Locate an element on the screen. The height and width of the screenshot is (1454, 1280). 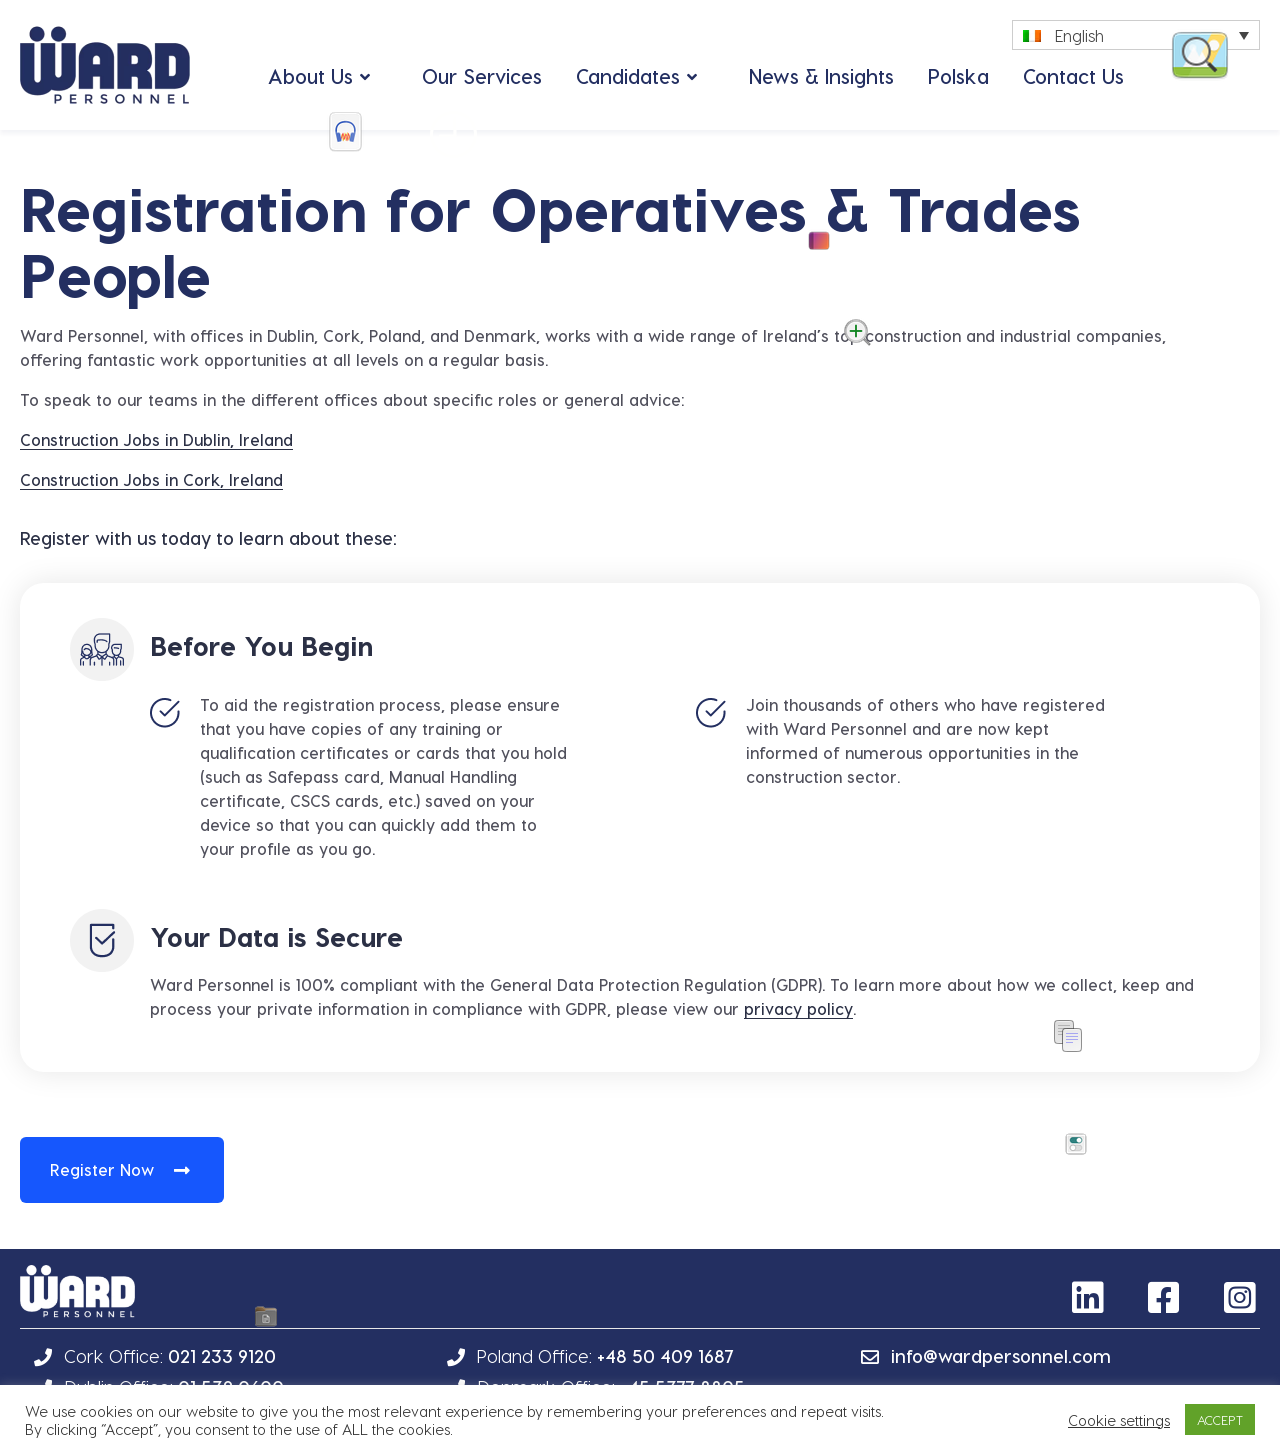
access the desktop folder is located at coordinates (819, 240).